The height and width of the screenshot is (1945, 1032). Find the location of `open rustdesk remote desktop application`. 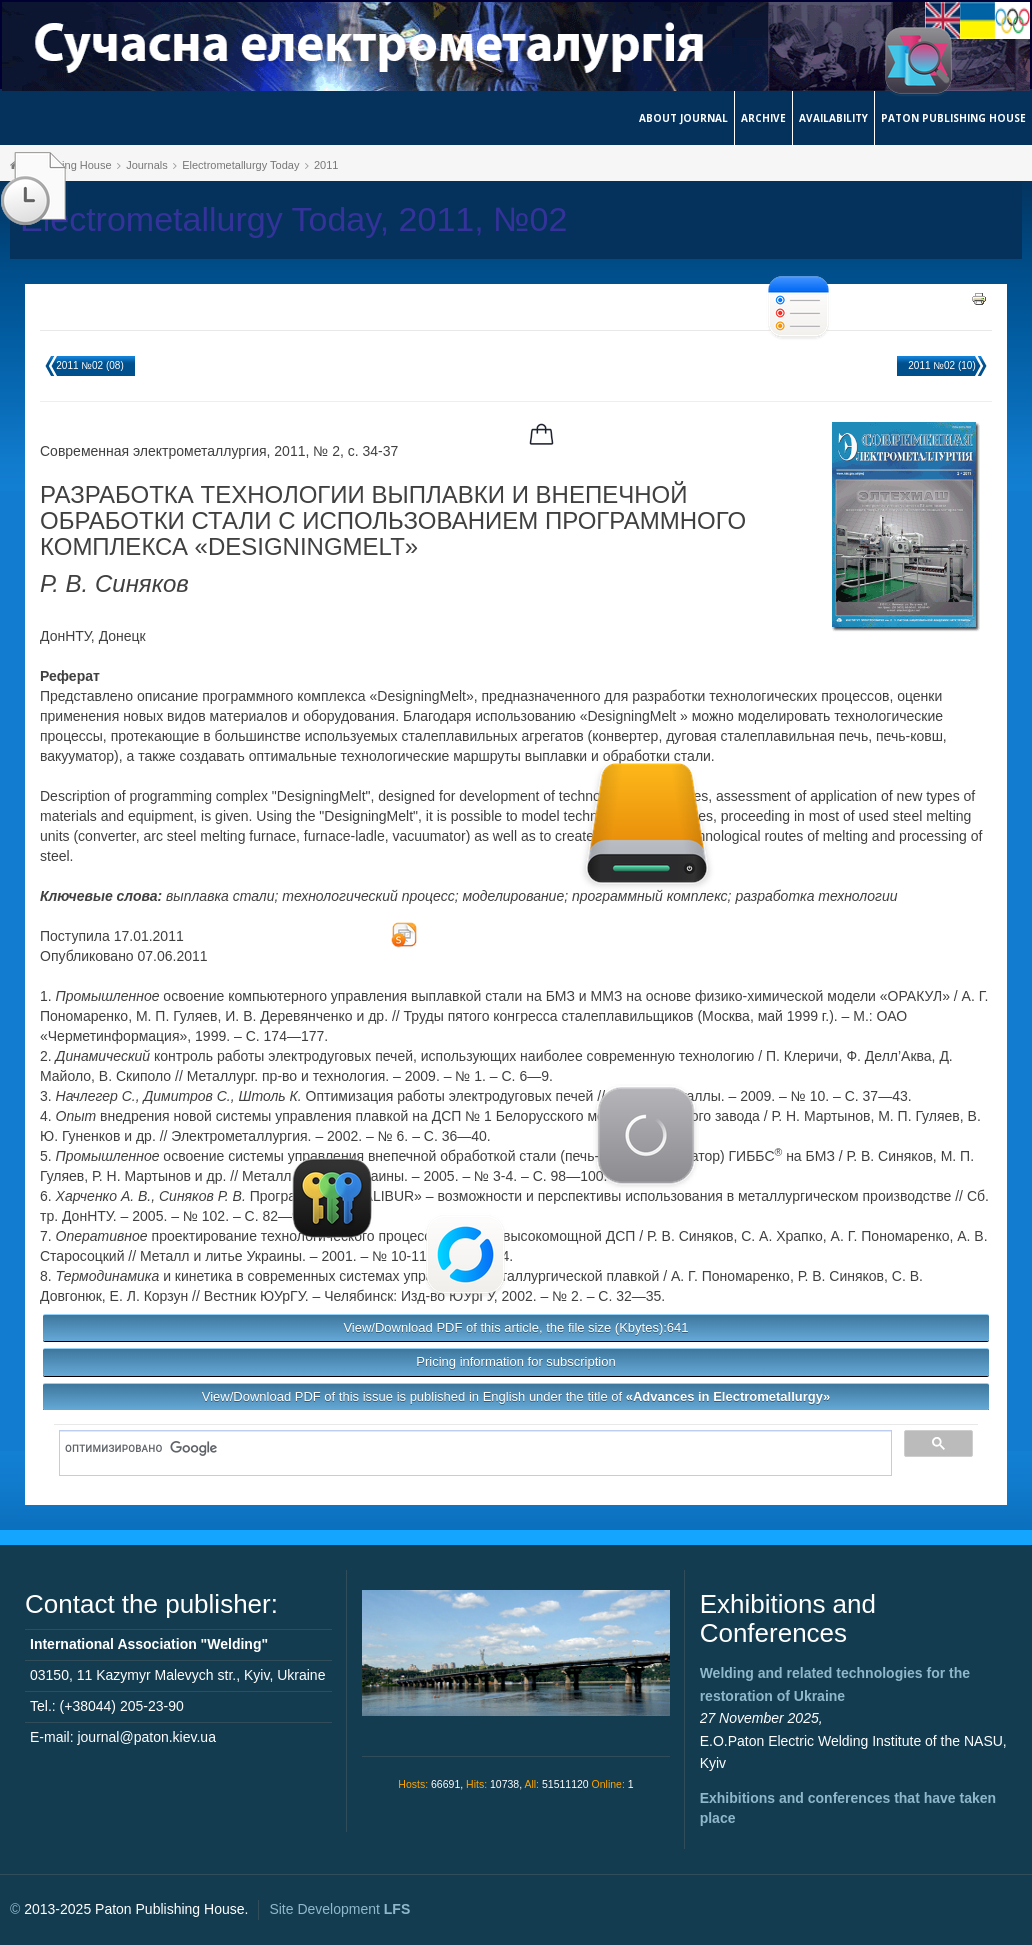

open rustdesk remote desktop application is located at coordinates (465, 1254).